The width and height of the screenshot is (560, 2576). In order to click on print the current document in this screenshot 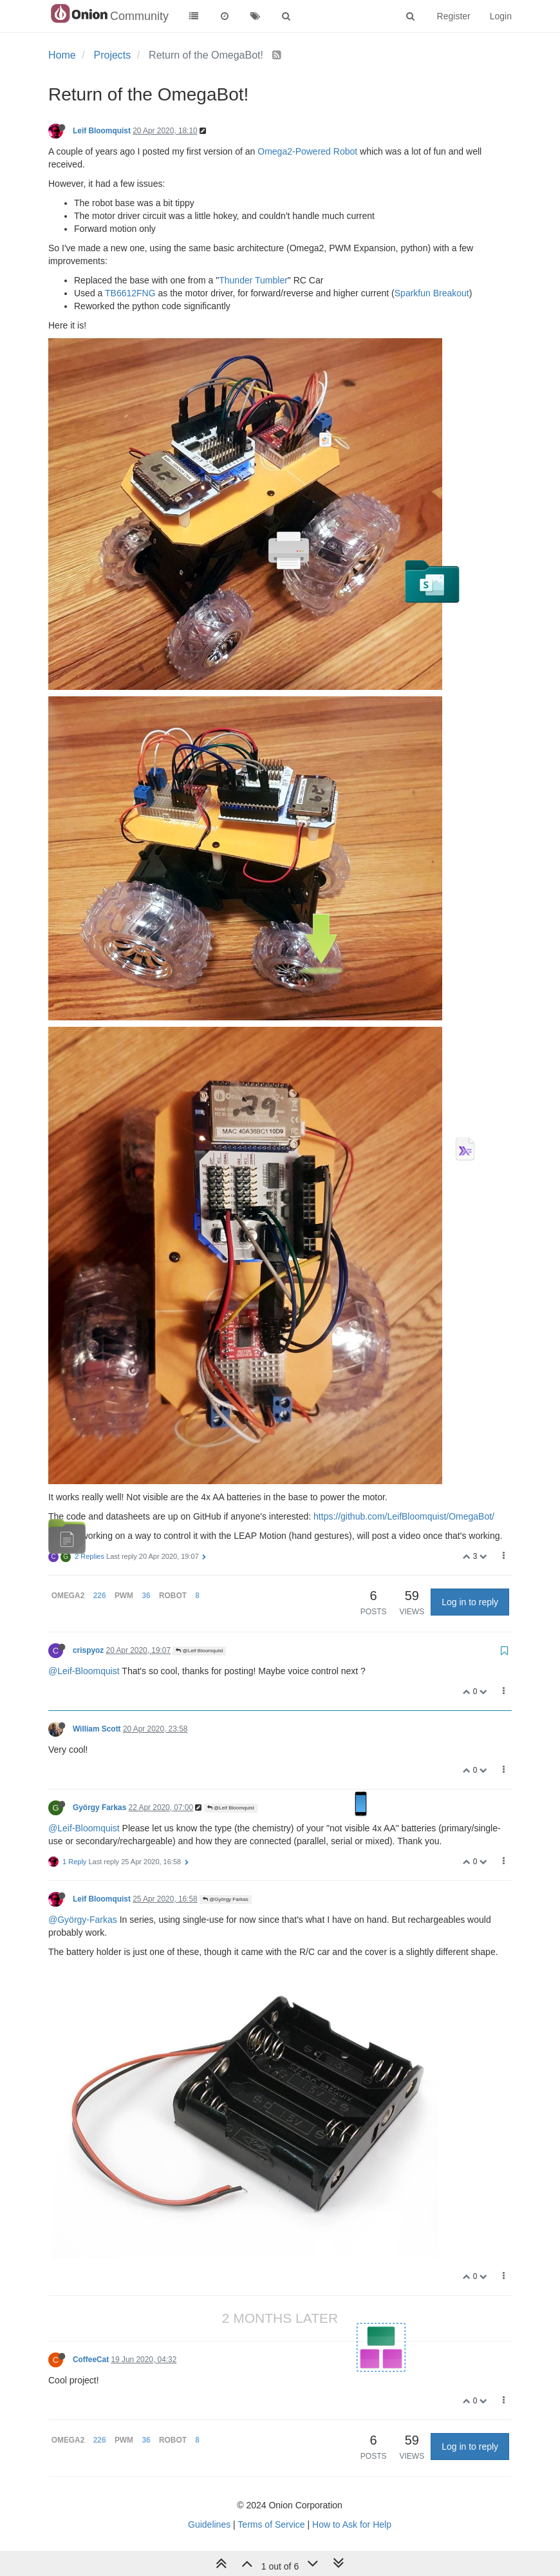, I will do `click(288, 550)`.